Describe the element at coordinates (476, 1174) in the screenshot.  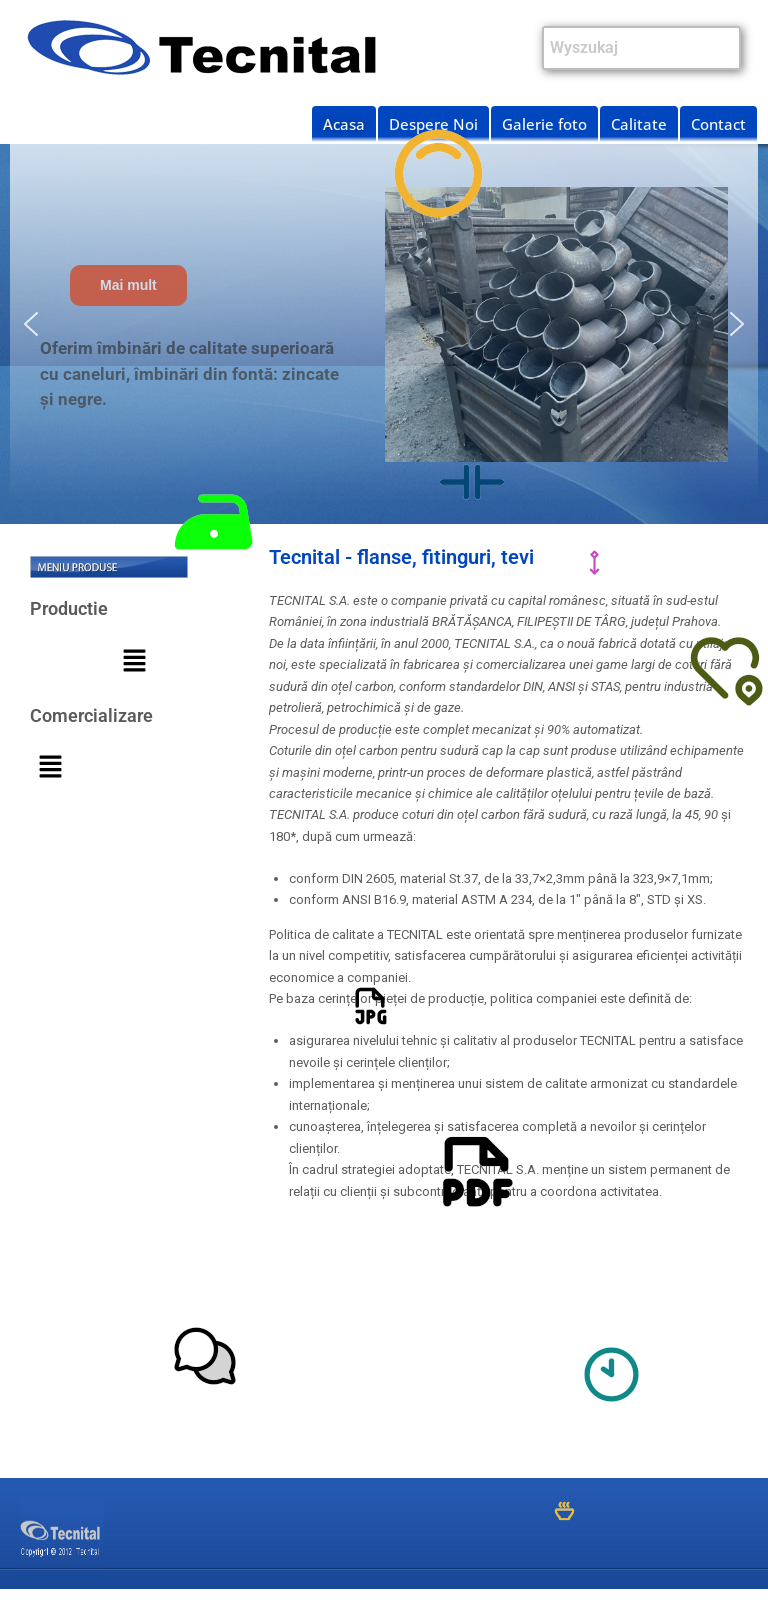
I see `view or open a PDF document` at that location.